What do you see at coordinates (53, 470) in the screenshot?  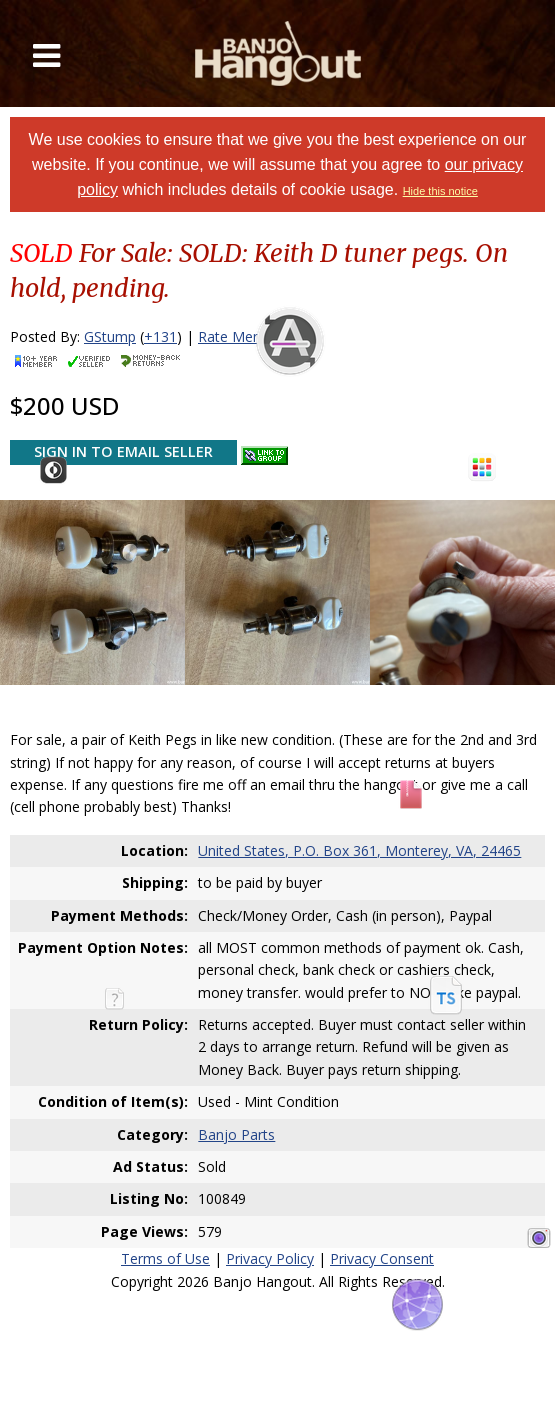 I see `access plasma desktop theme settings` at bounding box center [53, 470].